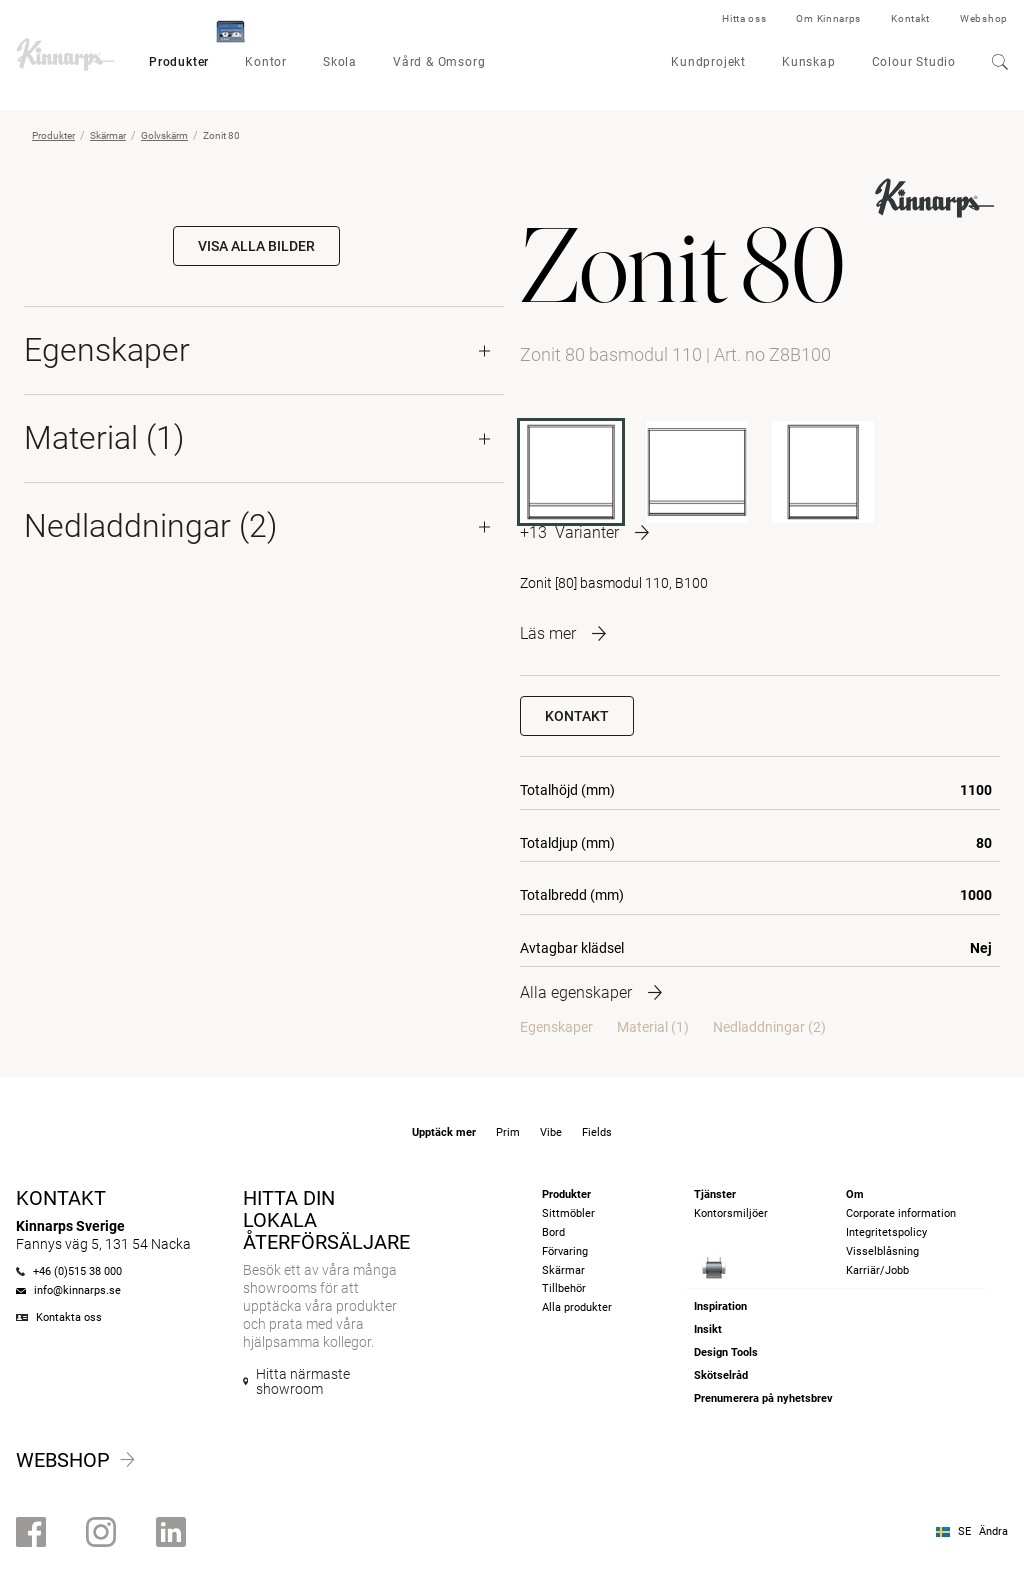 The height and width of the screenshot is (1577, 1024). I want to click on indicates tape or cassette media storage, so click(230, 32).